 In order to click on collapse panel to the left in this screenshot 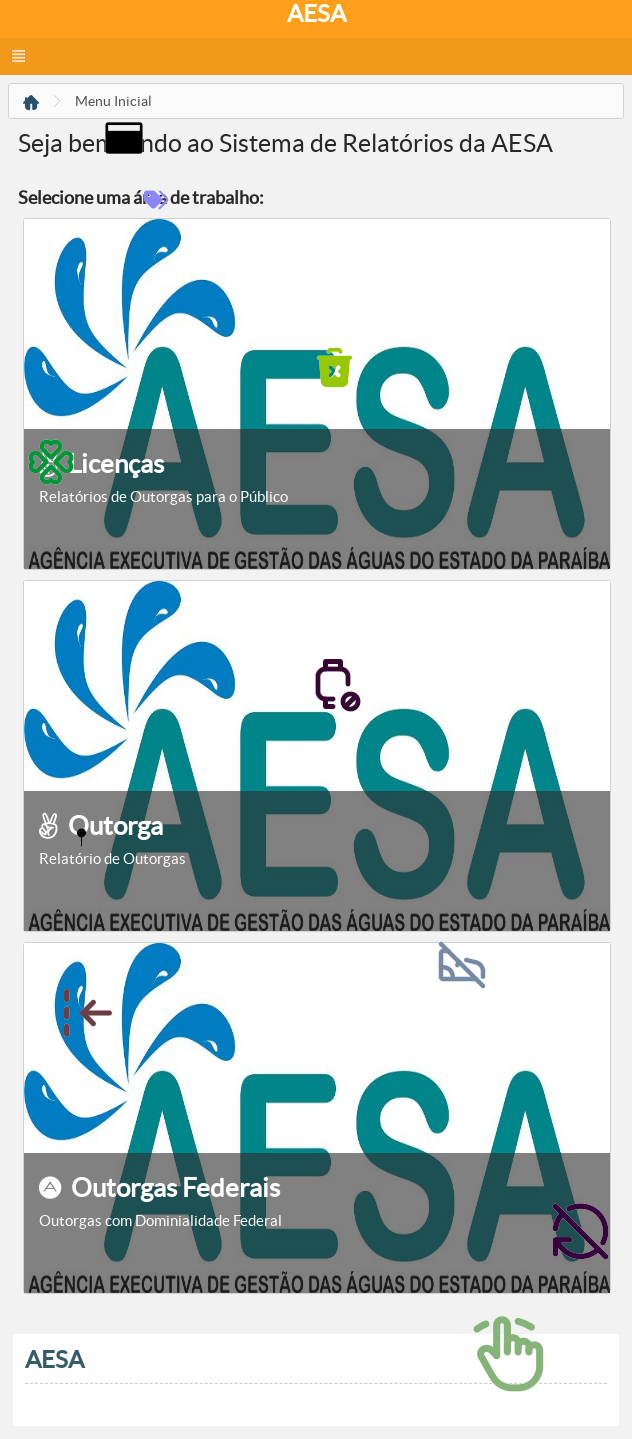, I will do `click(88, 1013)`.